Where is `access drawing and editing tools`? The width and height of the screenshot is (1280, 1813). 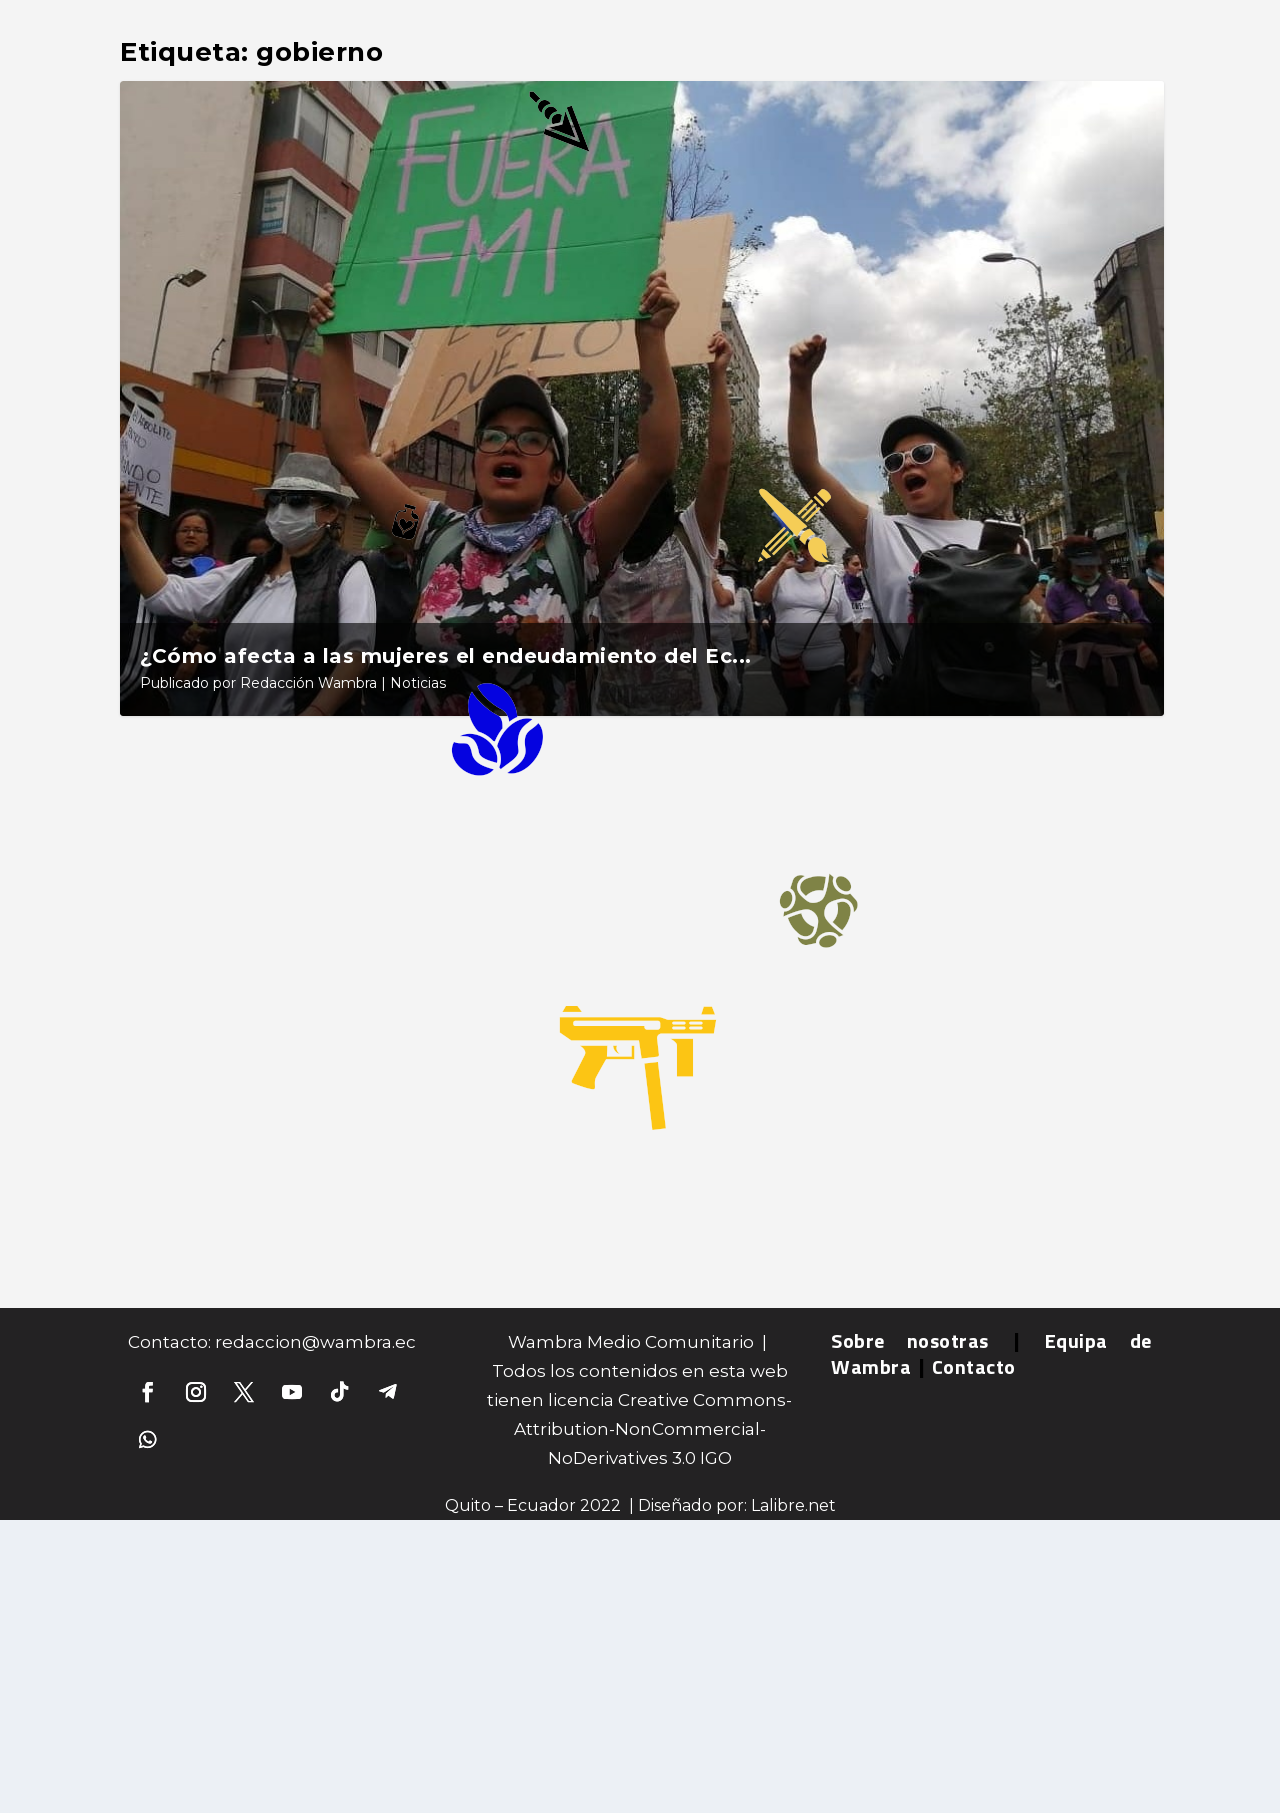 access drawing and editing tools is located at coordinates (794, 525).